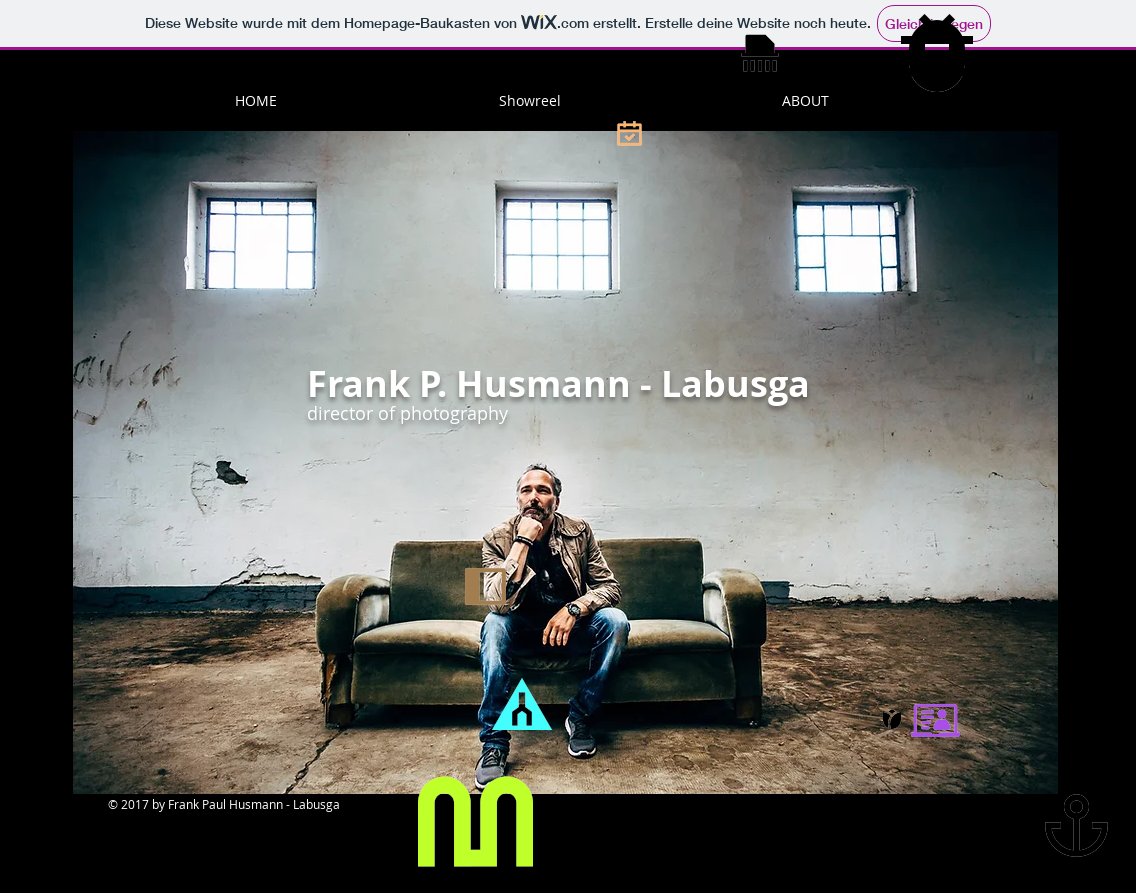  What do you see at coordinates (760, 53) in the screenshot?
I see `permanently delete or shred a document` at bounding box center [760, 53].